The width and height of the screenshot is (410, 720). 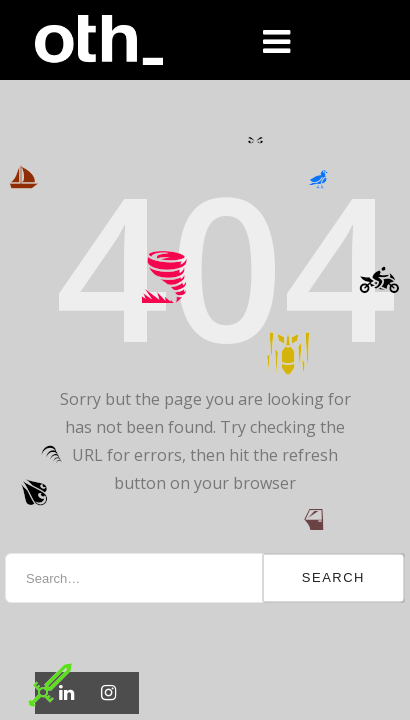 What do you see at coordinates (168, 277) in the screenshot?
I see `indicates severe weather alert or tornado warning` at bounding box center [168, 277].